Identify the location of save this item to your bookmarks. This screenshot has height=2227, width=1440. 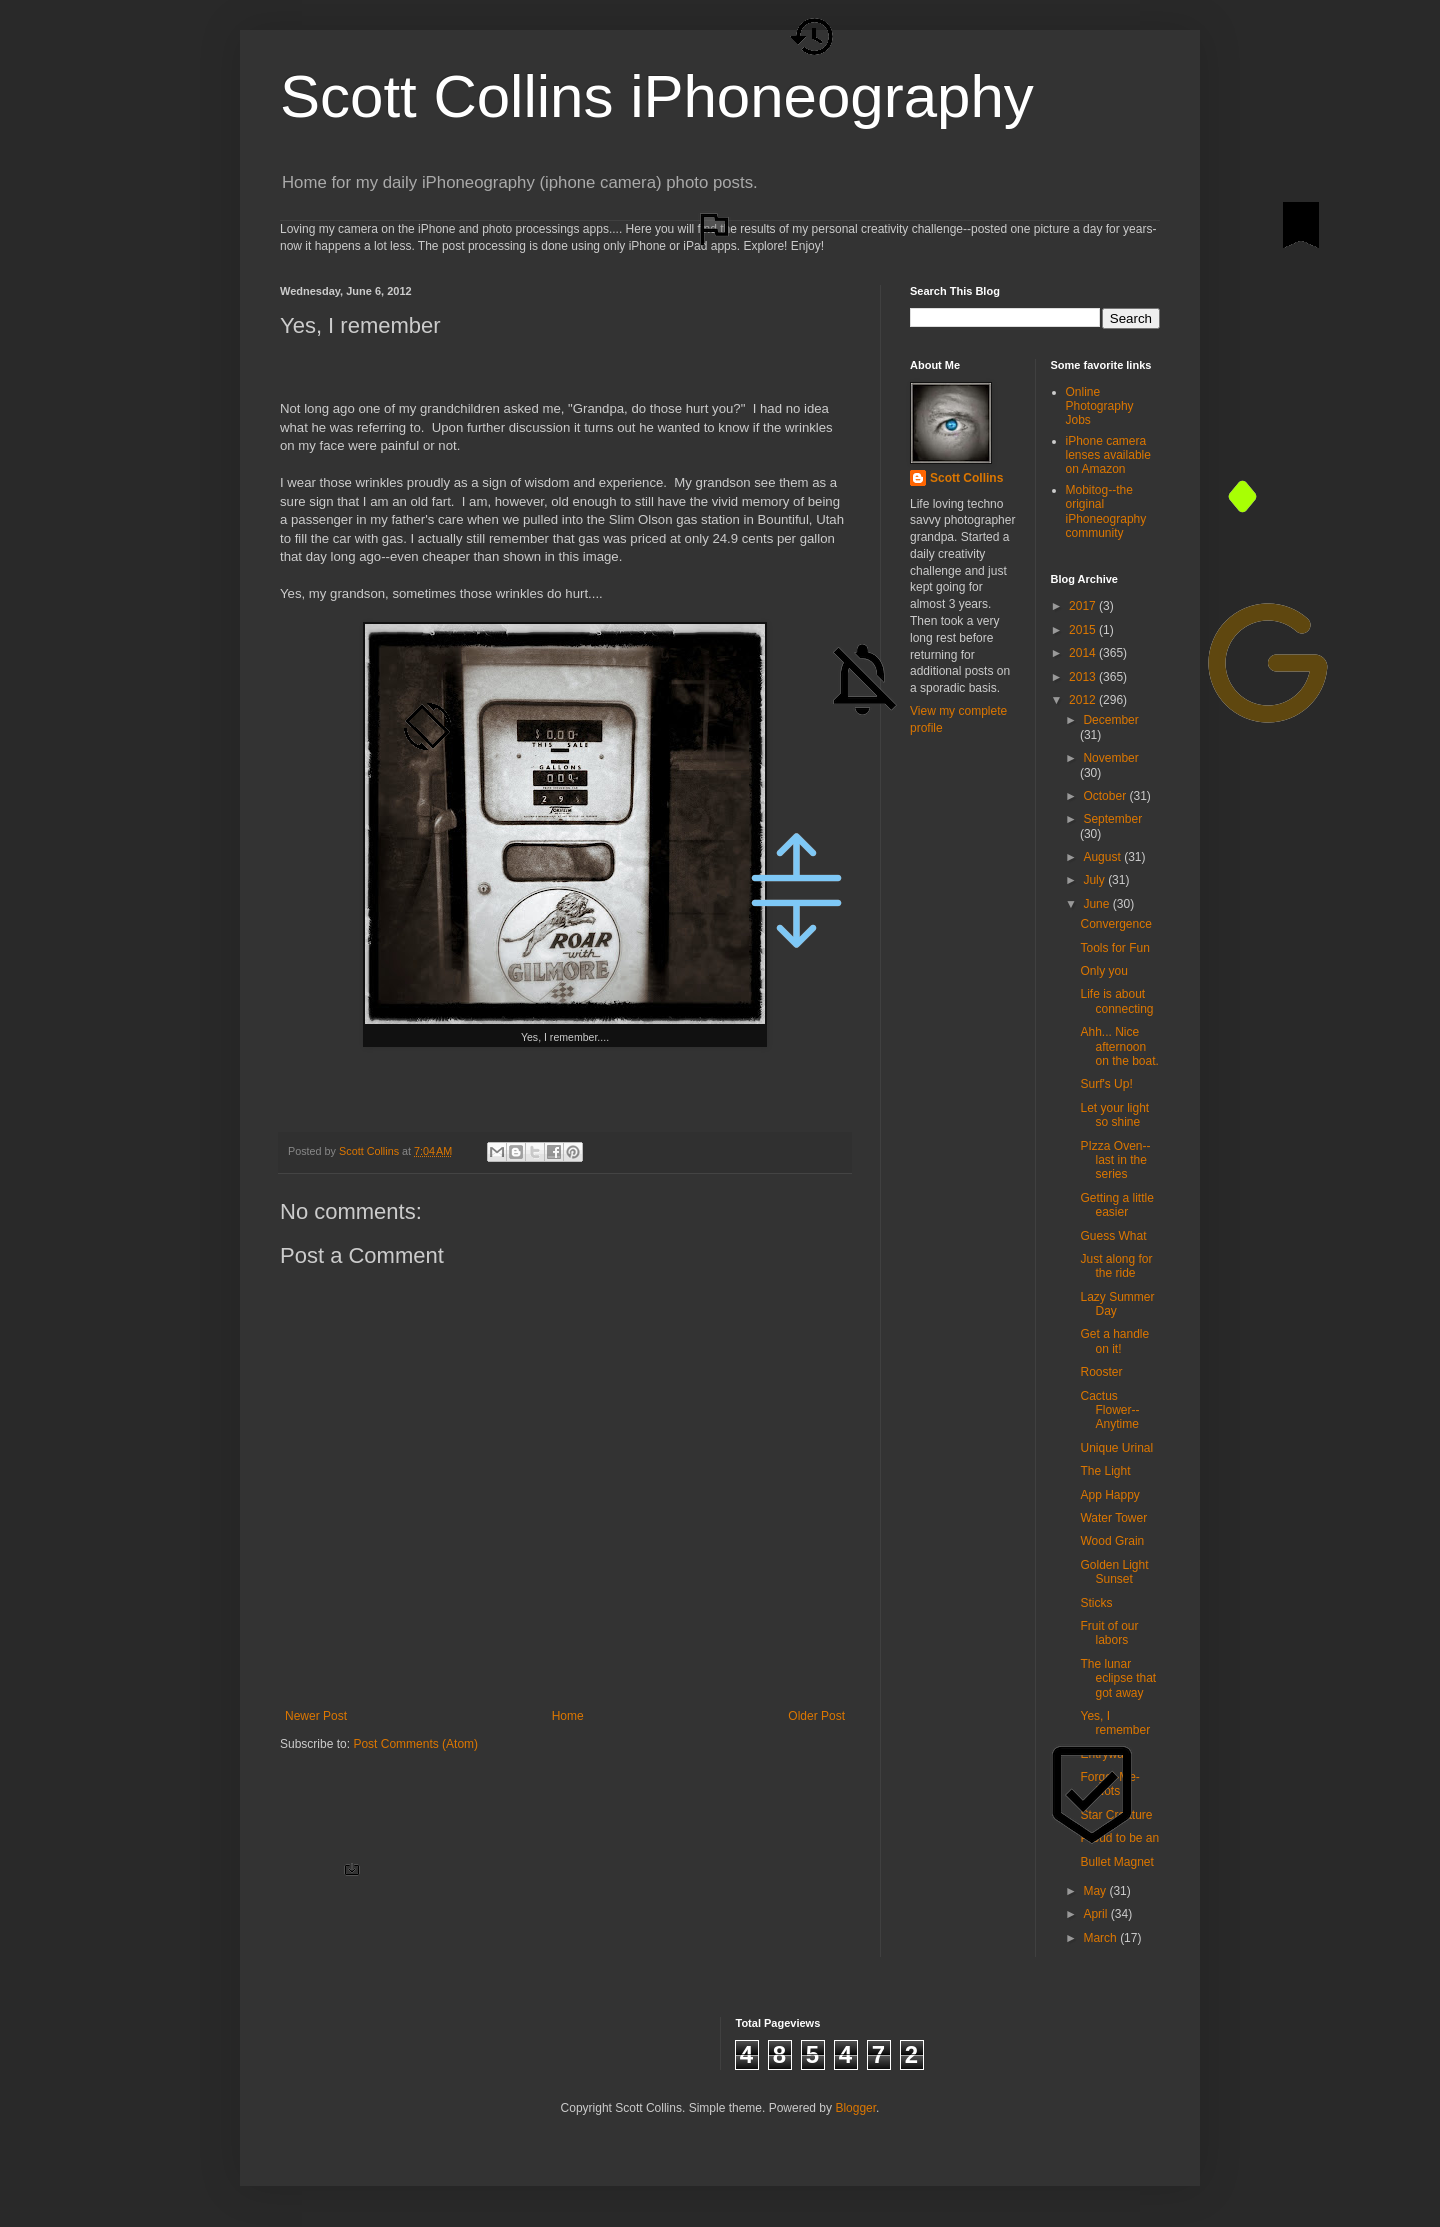
(1301, 225).